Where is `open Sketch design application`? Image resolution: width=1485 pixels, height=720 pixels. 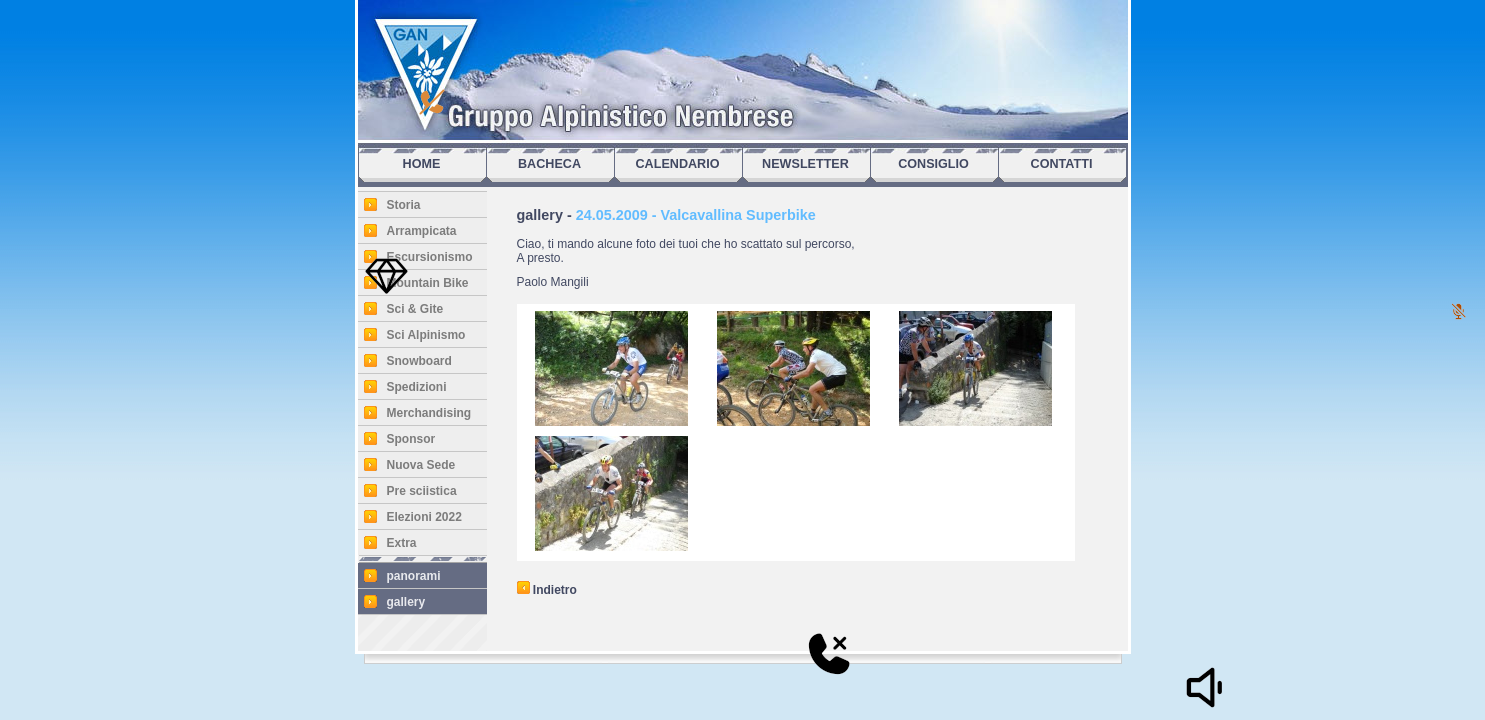
open Sketch design application is located at coordinates (386, 275).